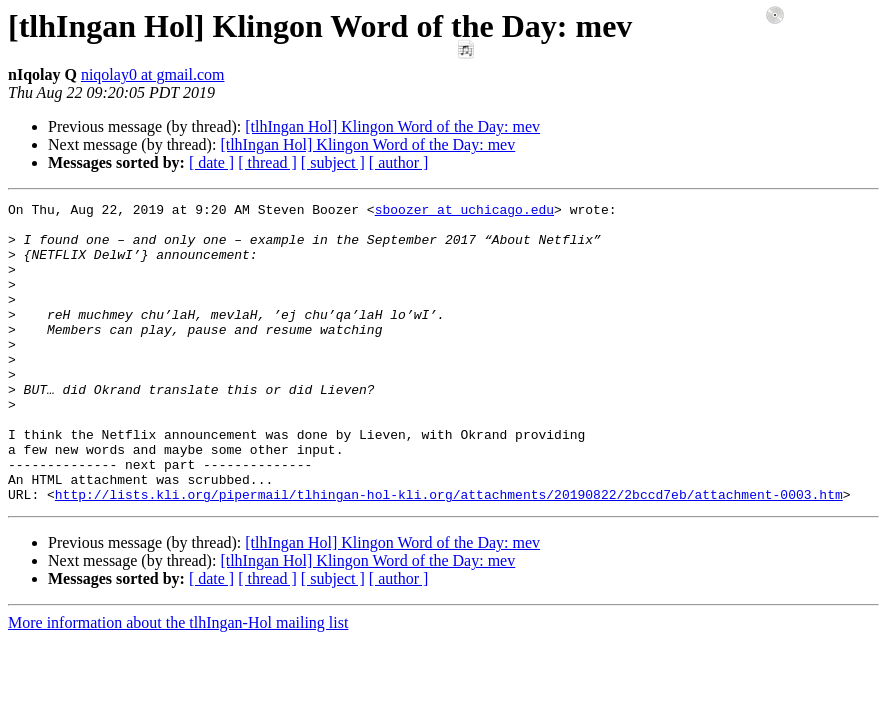  What do you see at coordinates (466, 49) in the screenshot?
I see `iMelody ringtone file` at bounding box center [466, 49].